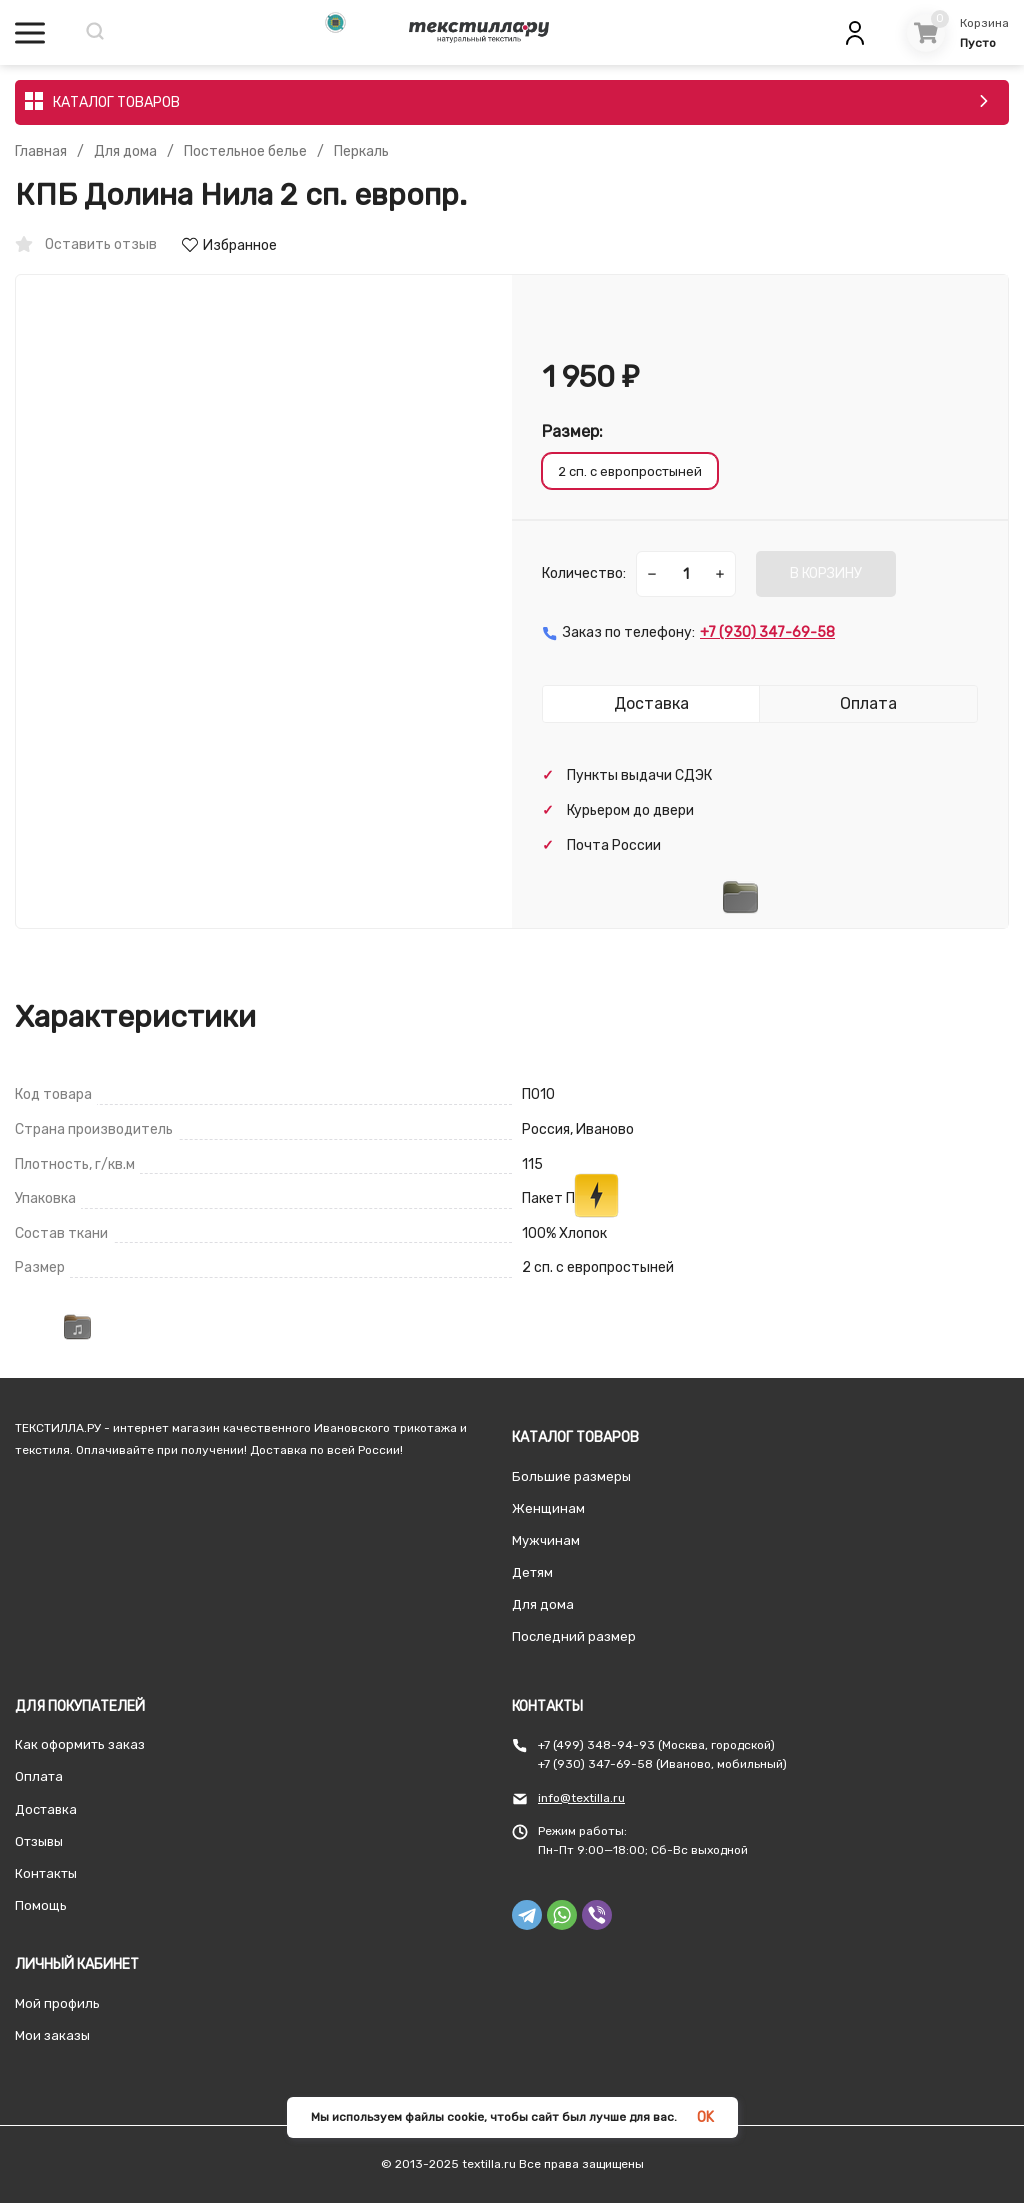  What do you see at coordinates (740, 896) in the screenshot?
I see `drop files here to add them to folder` at bounding box center [740, 896].